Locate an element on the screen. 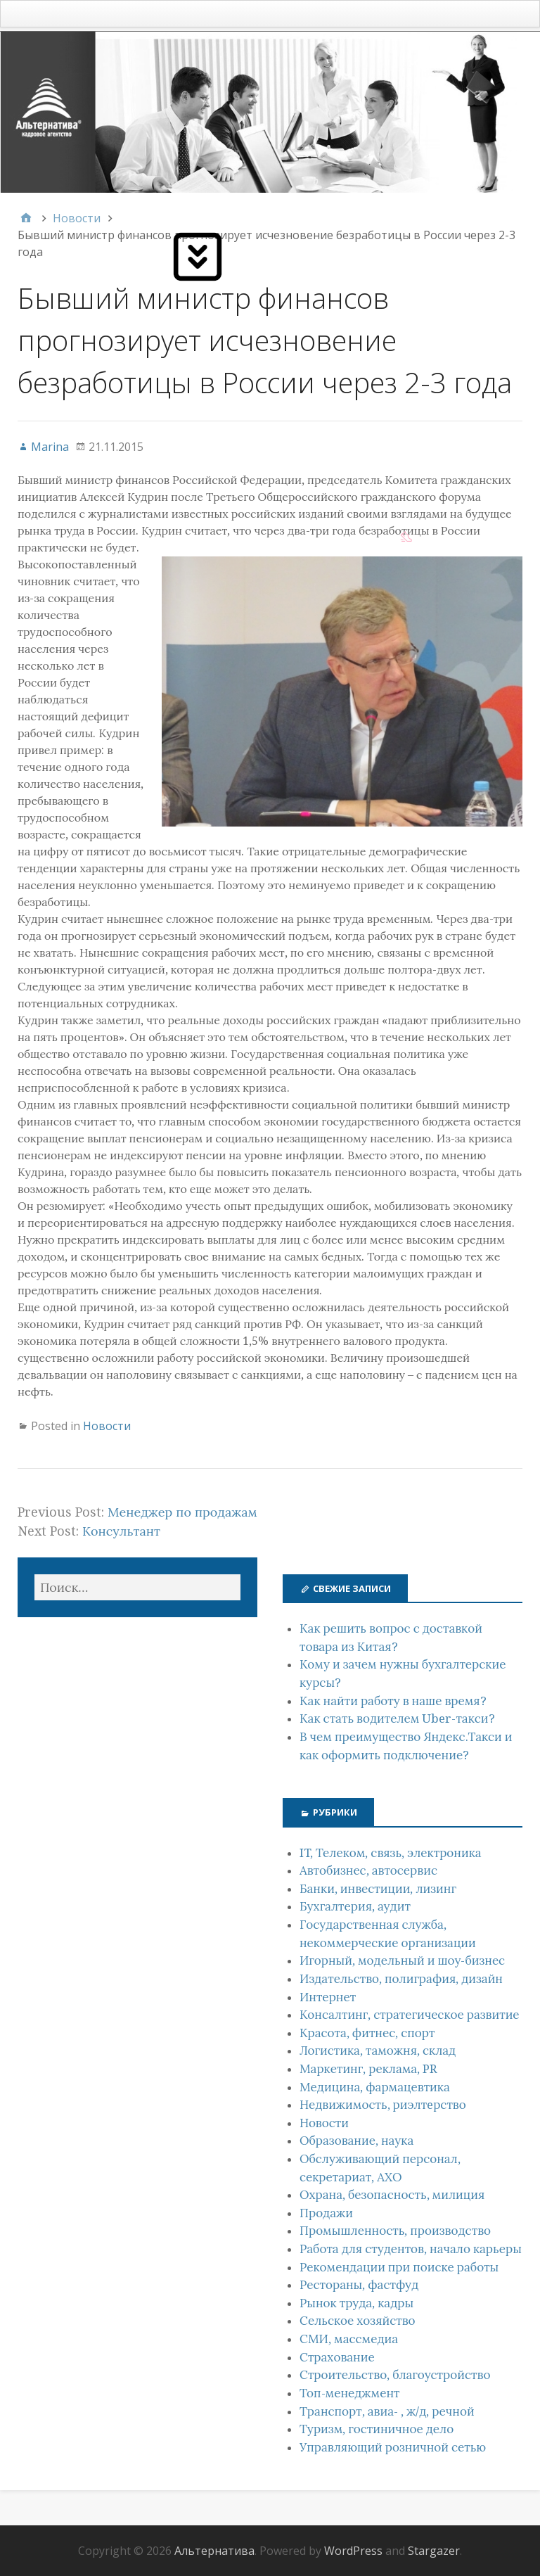  start a running or fitness activity is located at coordinates (406, 537).